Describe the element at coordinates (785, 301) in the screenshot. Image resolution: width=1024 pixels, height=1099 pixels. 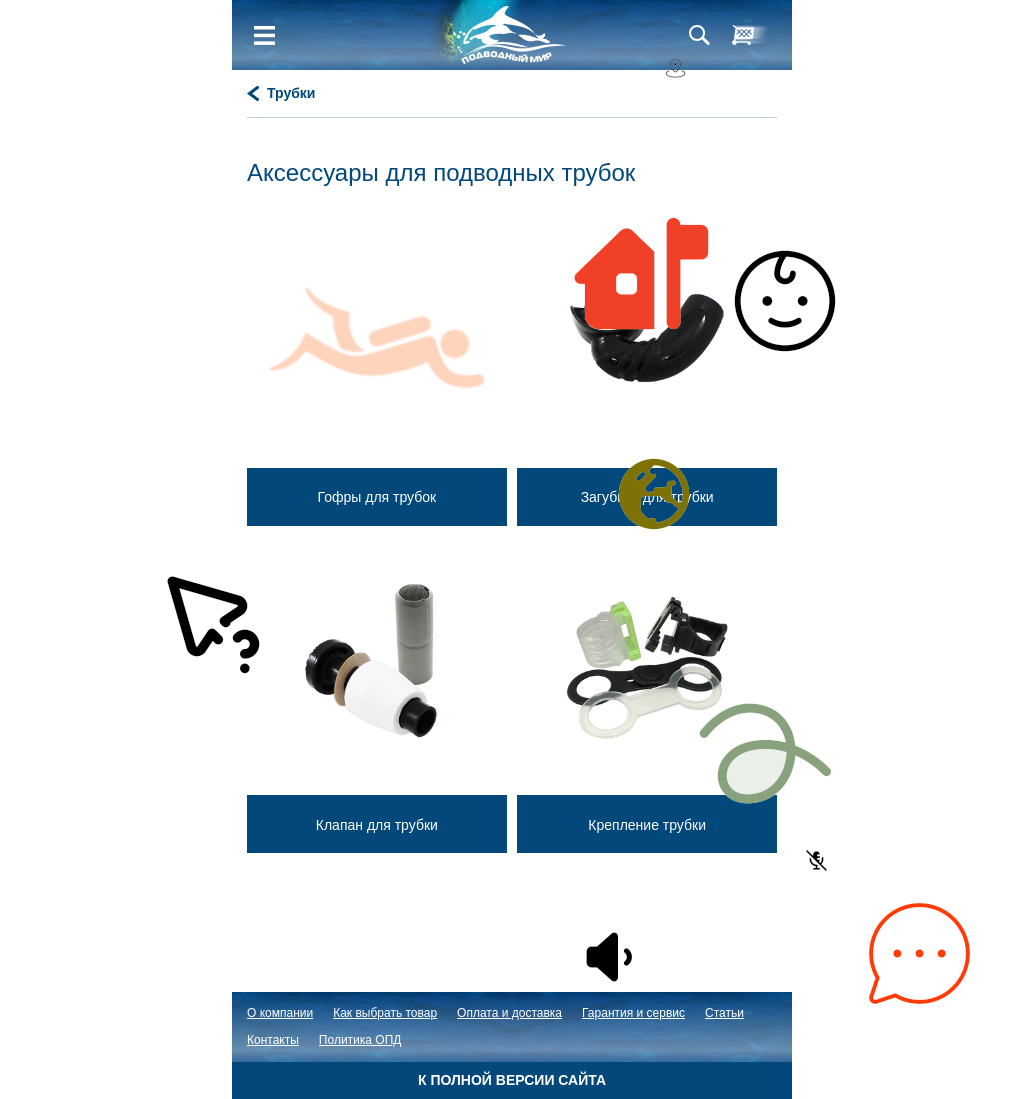
I see `access baby or child-related features` at that location.